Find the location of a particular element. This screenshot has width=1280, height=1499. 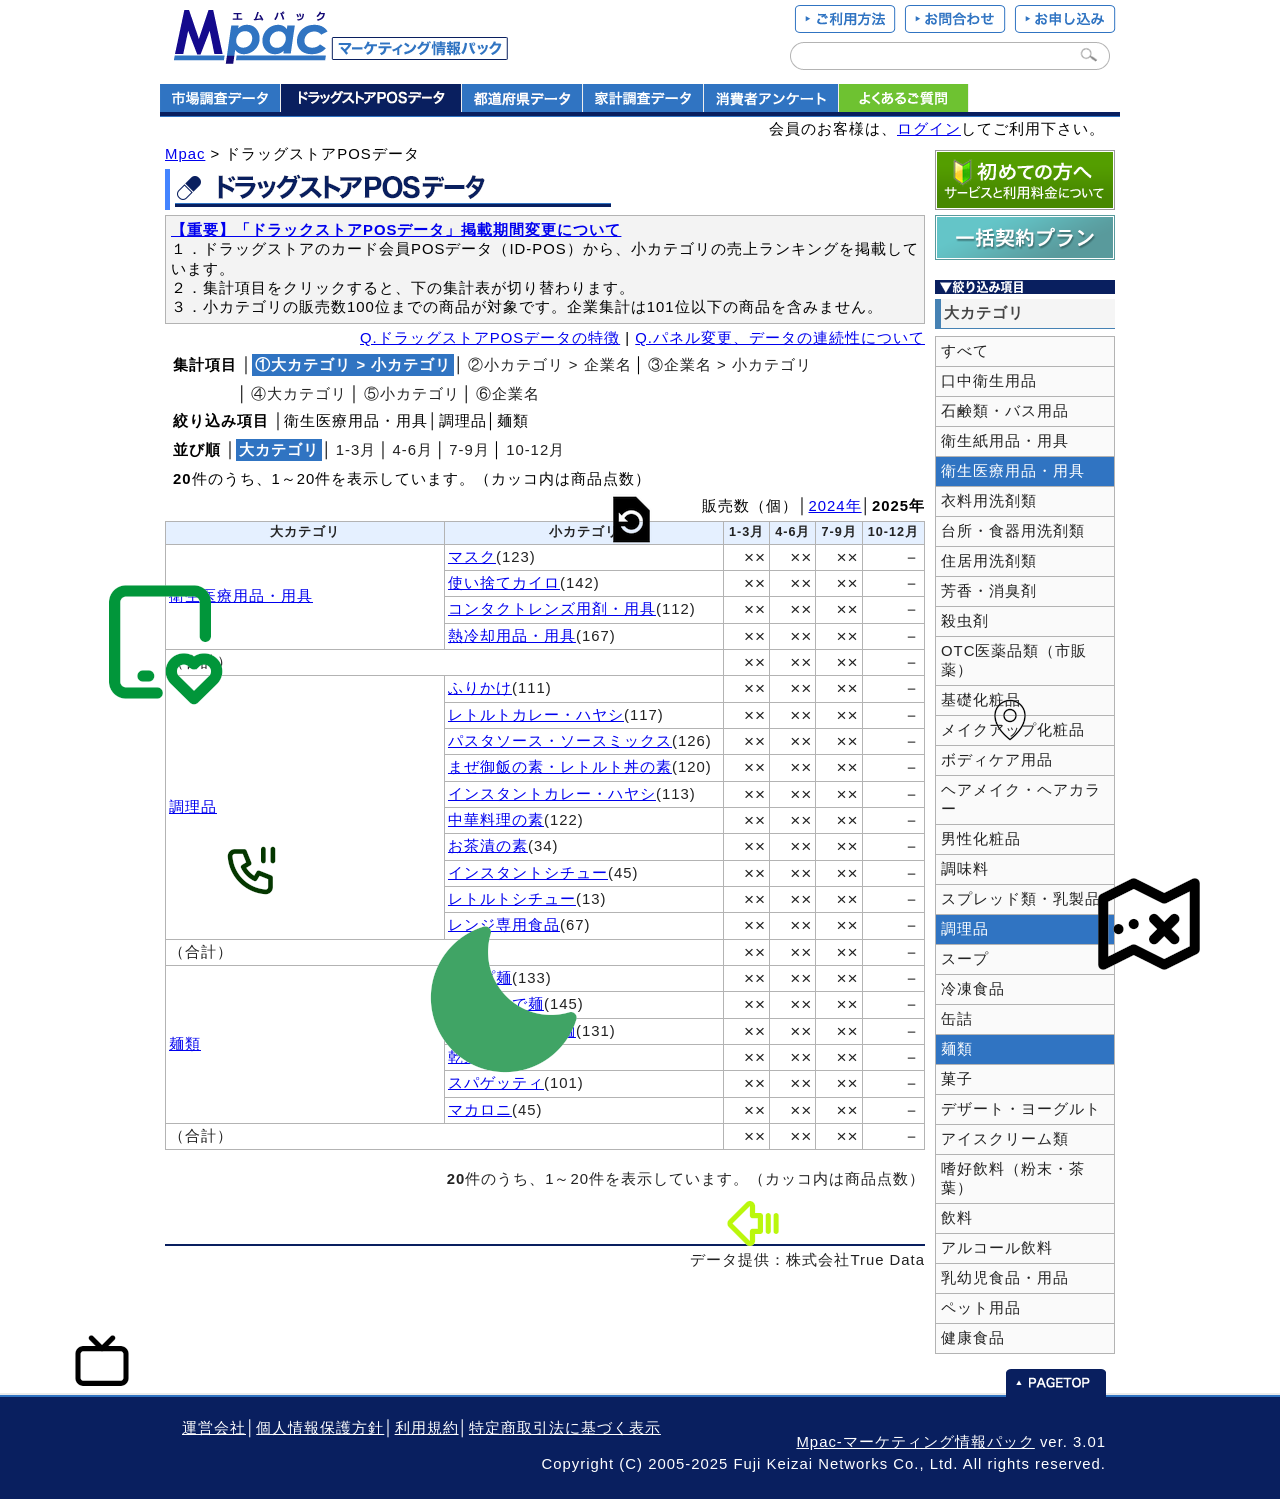

pause an active phone call is located at coordinates (251, 870).